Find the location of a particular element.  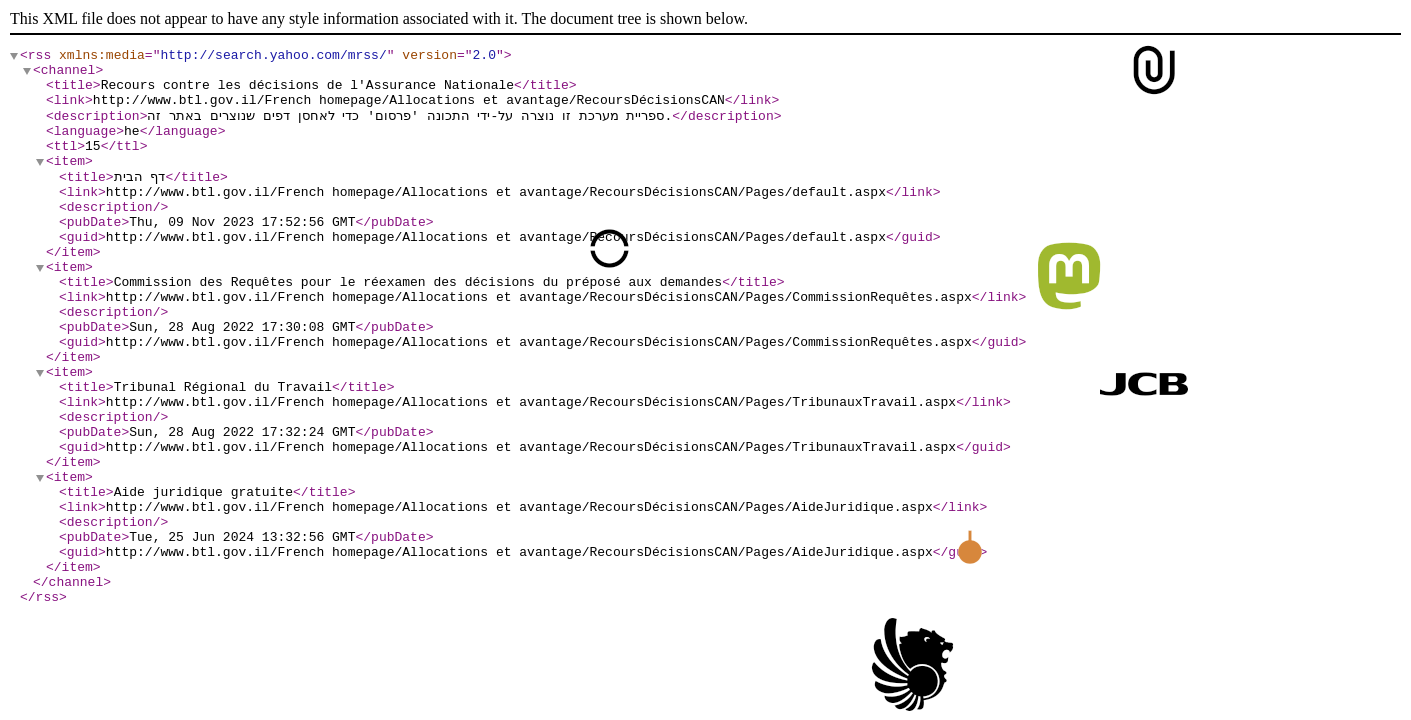

lion air airline logo is located at coordinates (912, 664).